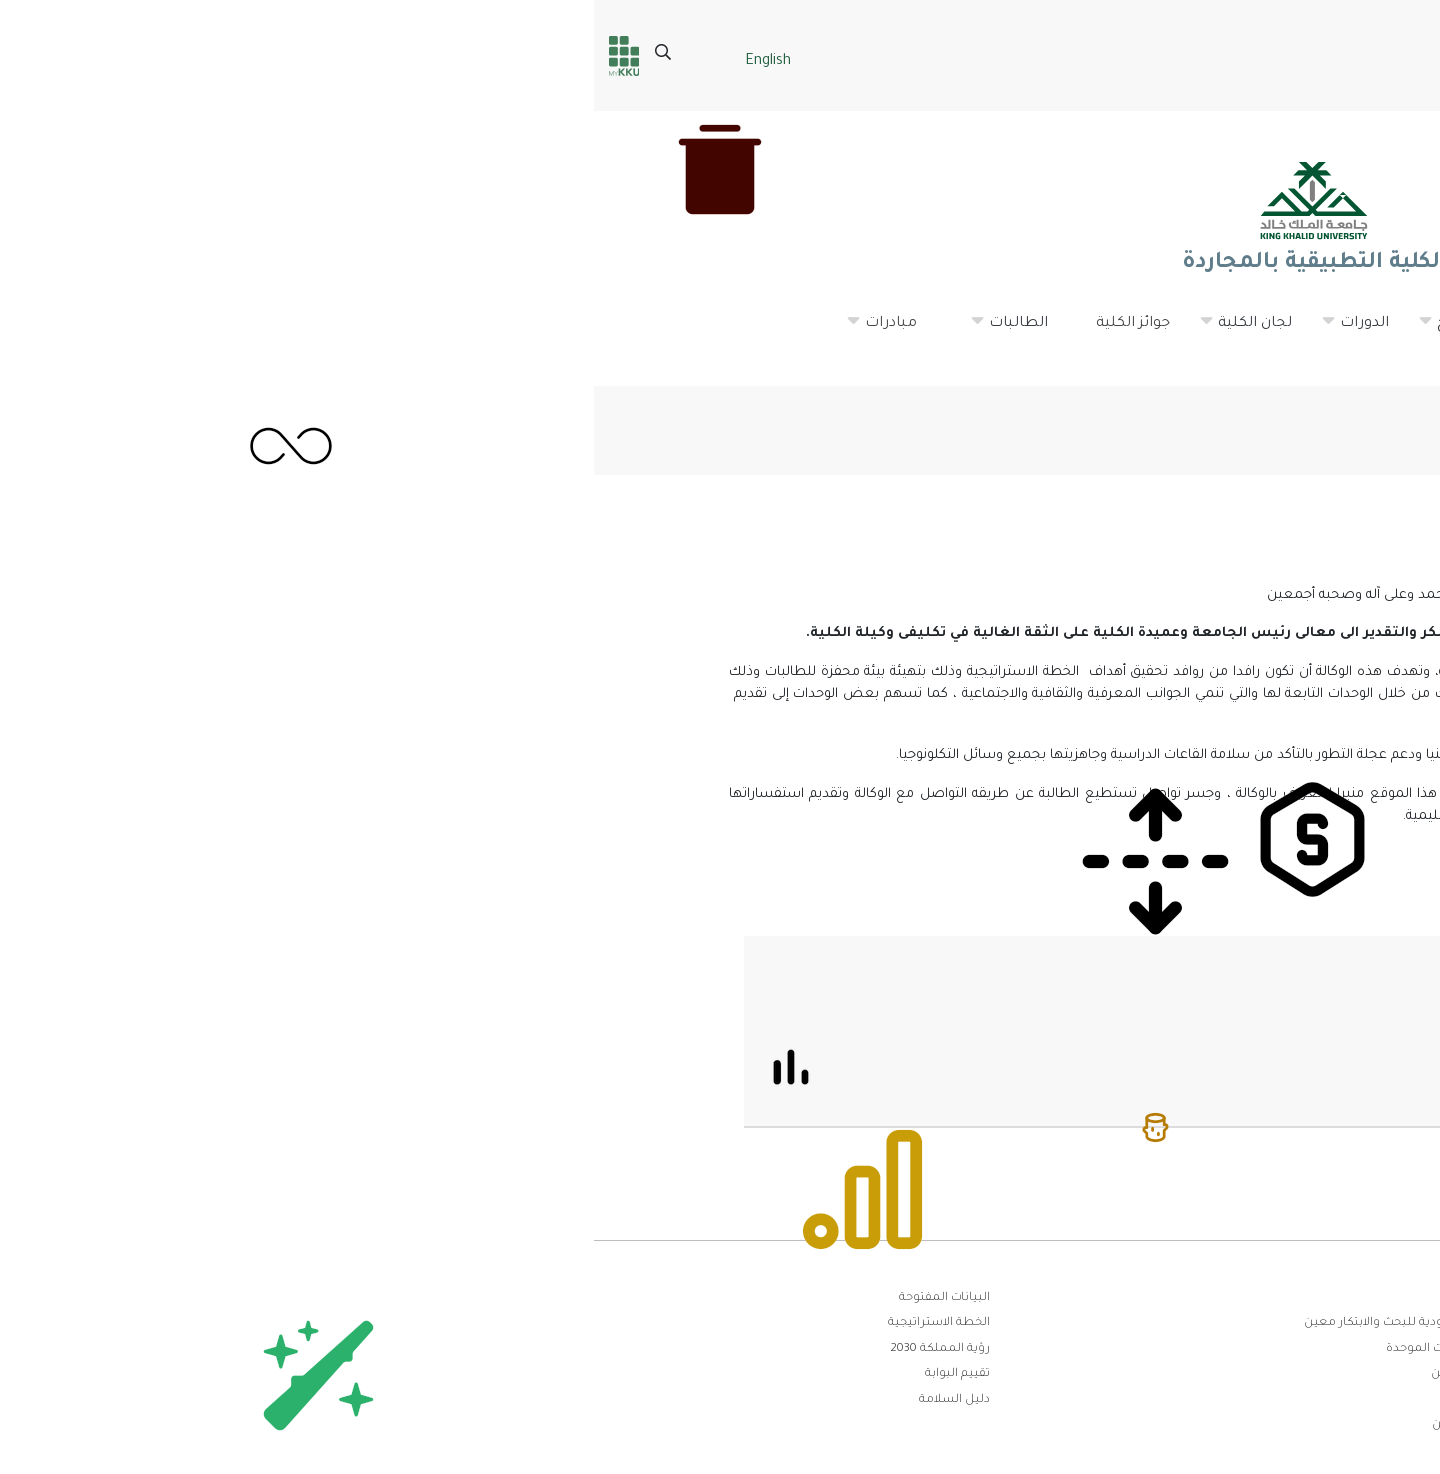  What do you see at coordinates (1155, 861) in the screenshot?
I see `expand collapsed content vertically` at bounding box center [1155, 861].